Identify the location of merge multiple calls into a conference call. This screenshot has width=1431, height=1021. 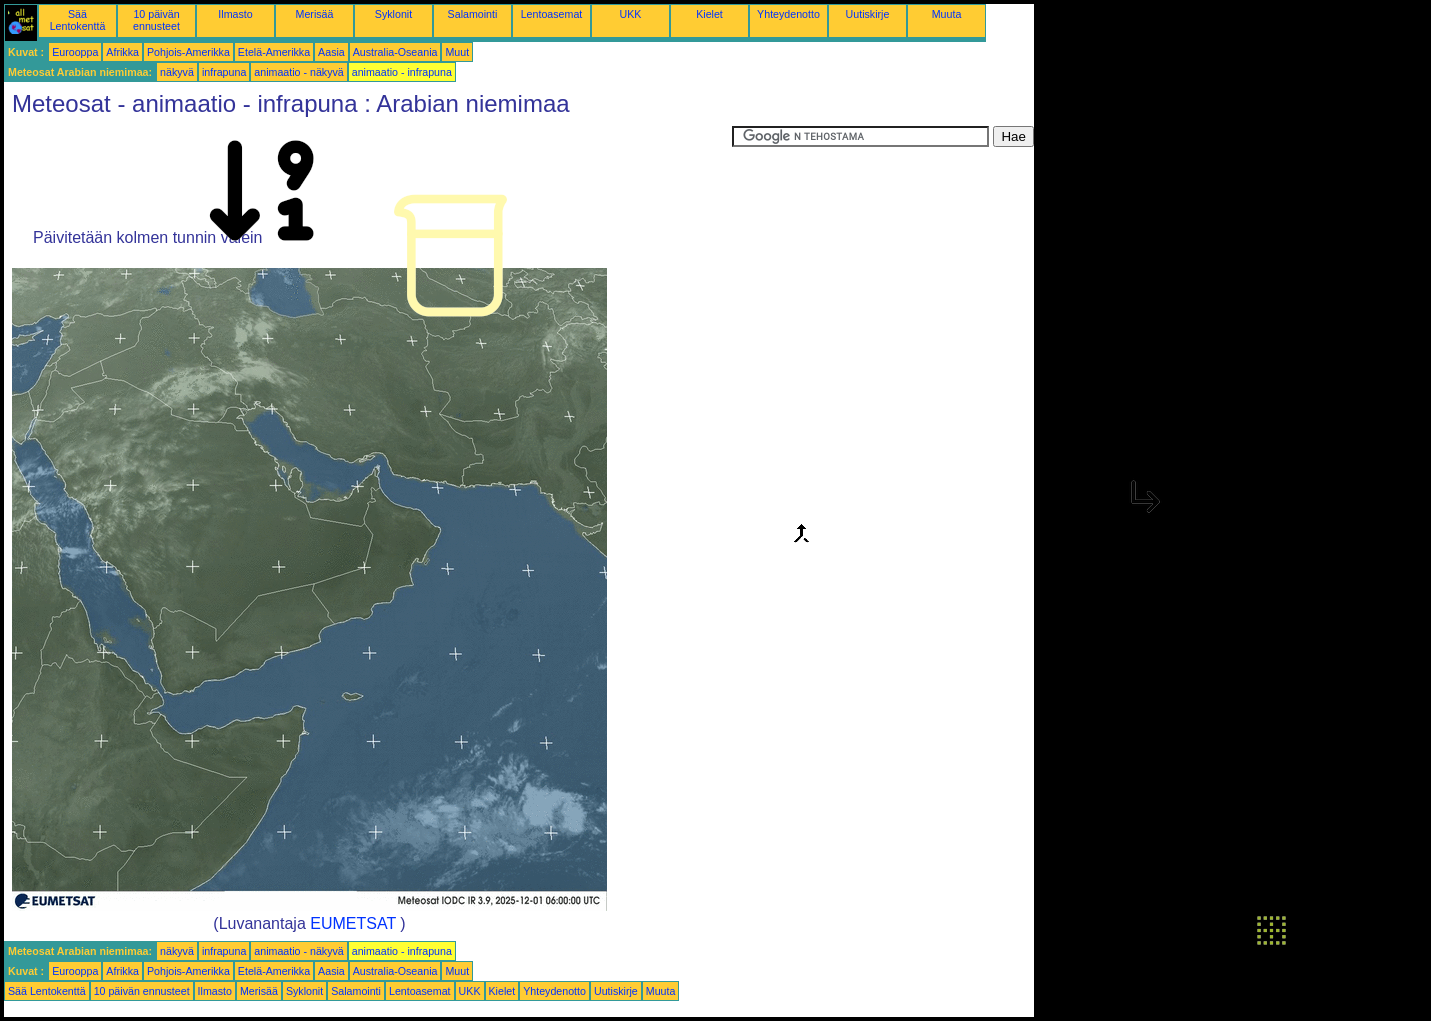
(801, 533).